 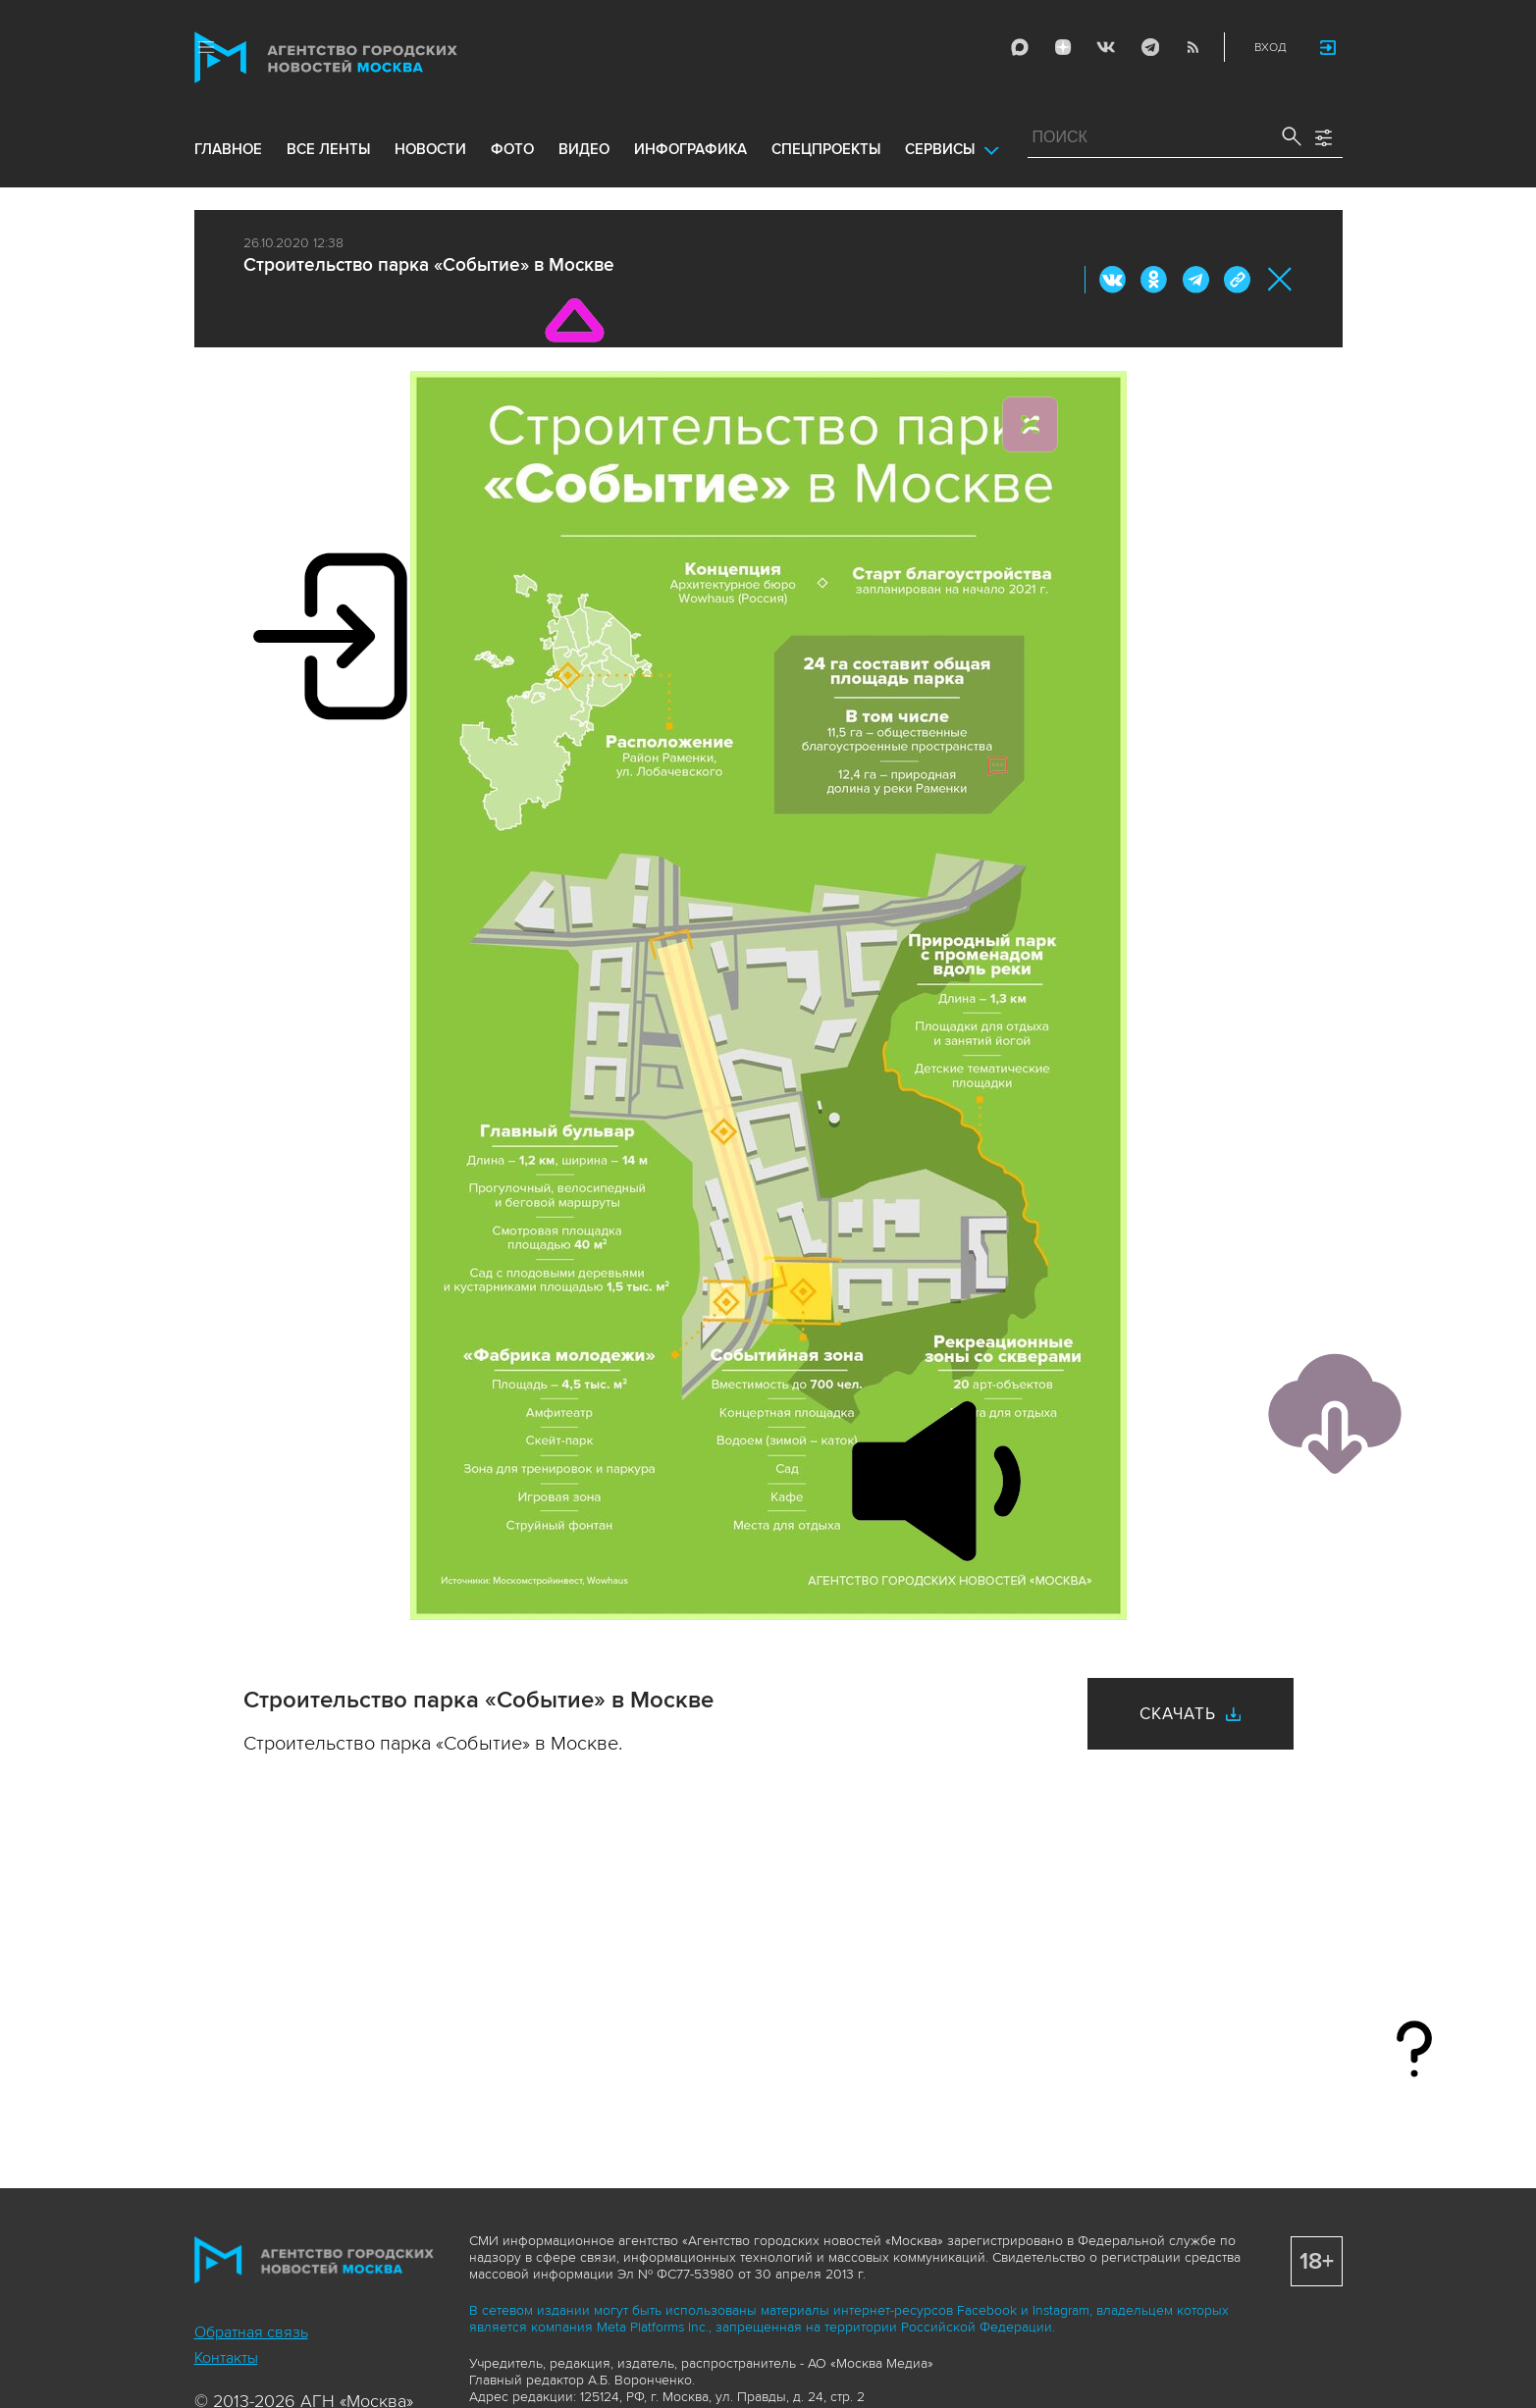 I want to click on access help or support, so click(x=1414, y=2049).